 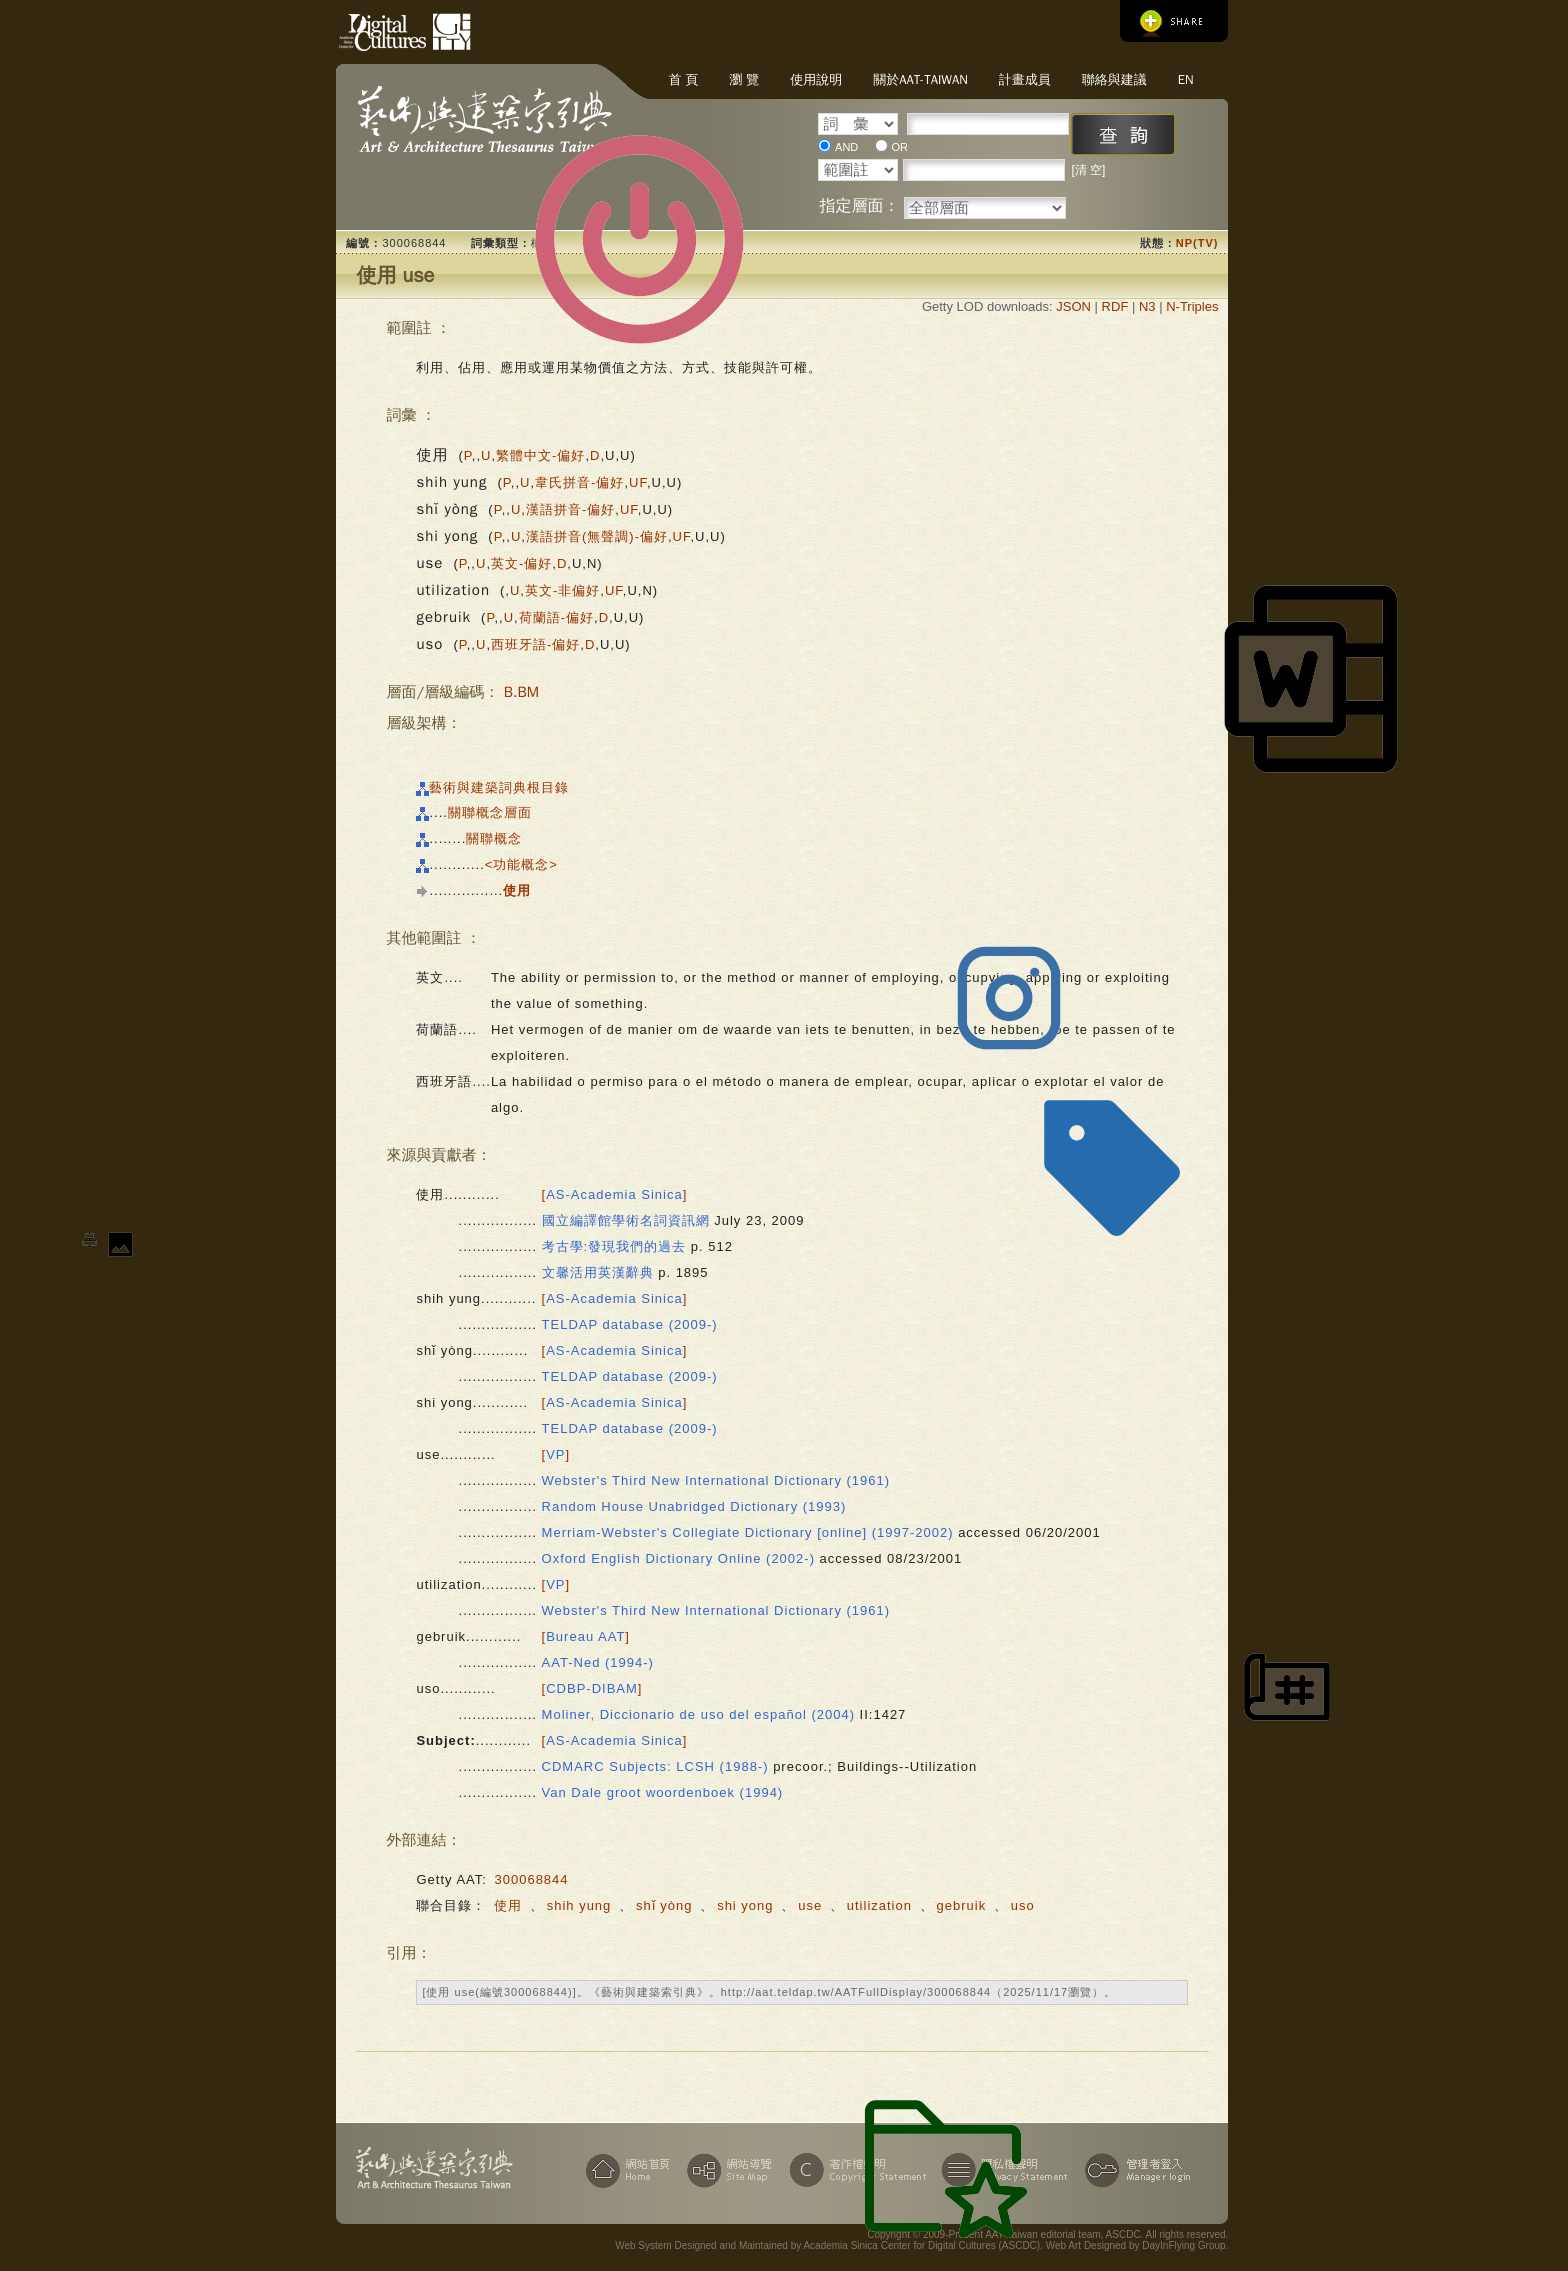 I want to click on view photos or images, so click(x=120, y=1244).